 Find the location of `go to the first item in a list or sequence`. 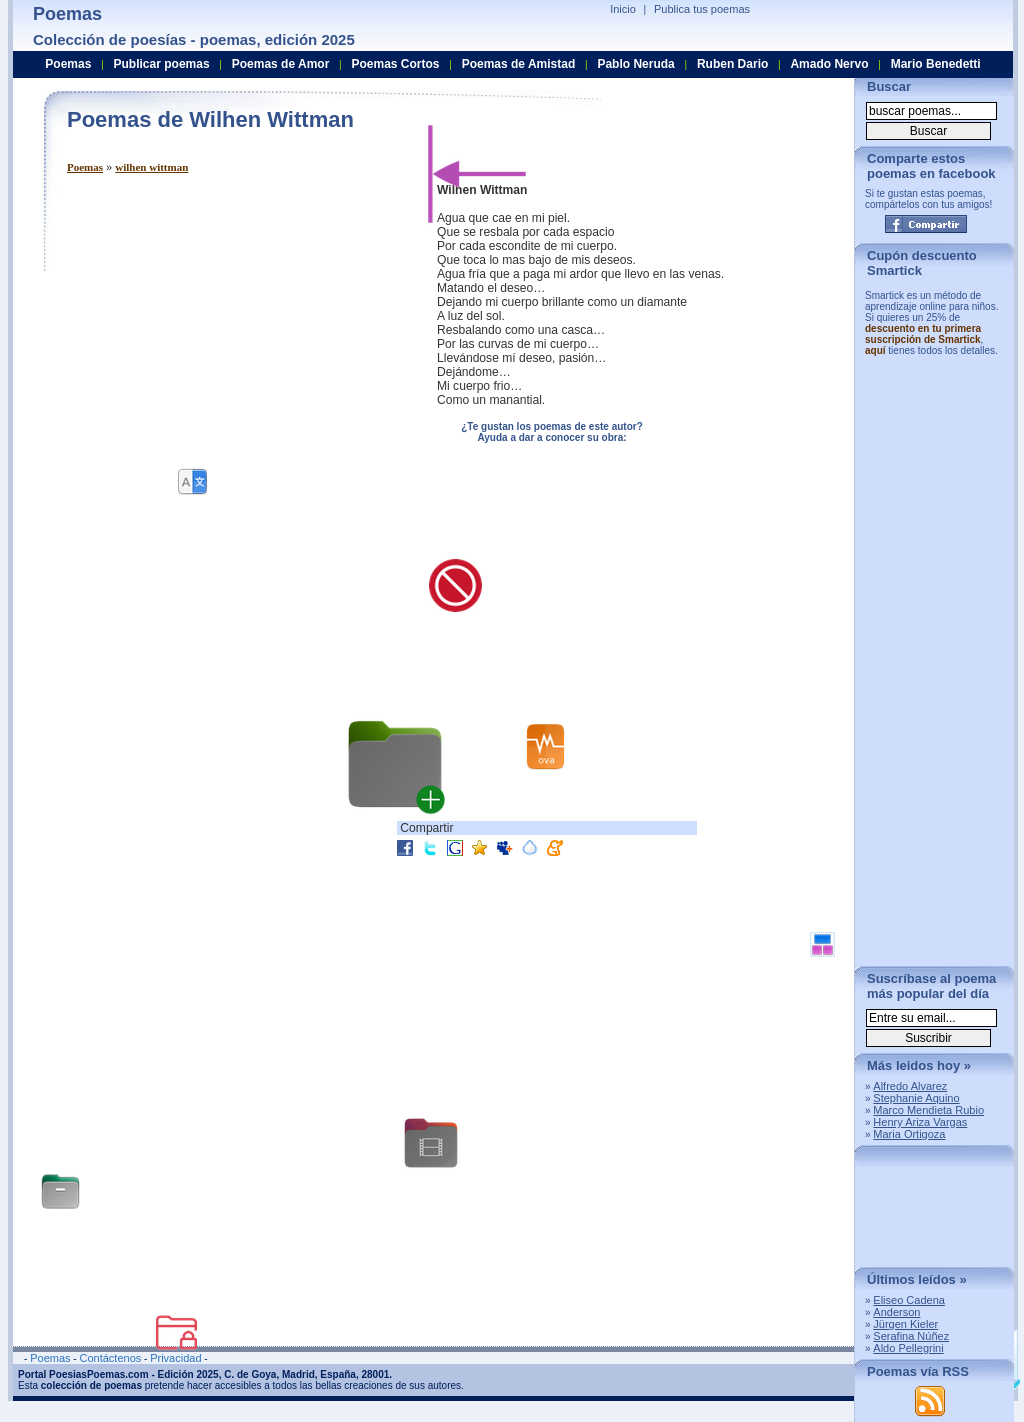

go to the first item in a list or sequence is located at coordinates (477, 174).